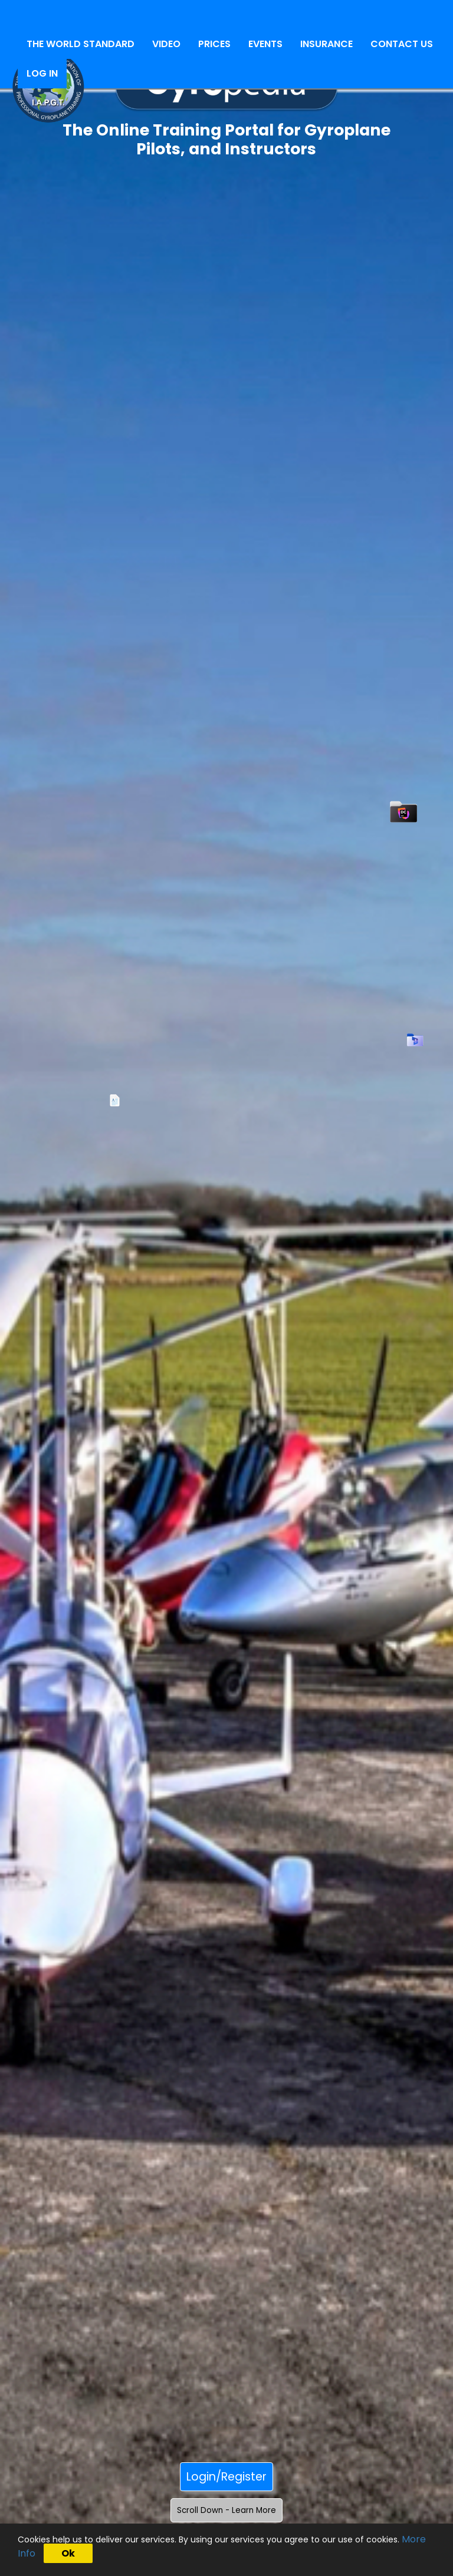 This screenshot has width=453, height=2576. Describe the element at coordinates (403, 813) in the screenshot. I see `open jetbrains dotcover project folder` at that location.